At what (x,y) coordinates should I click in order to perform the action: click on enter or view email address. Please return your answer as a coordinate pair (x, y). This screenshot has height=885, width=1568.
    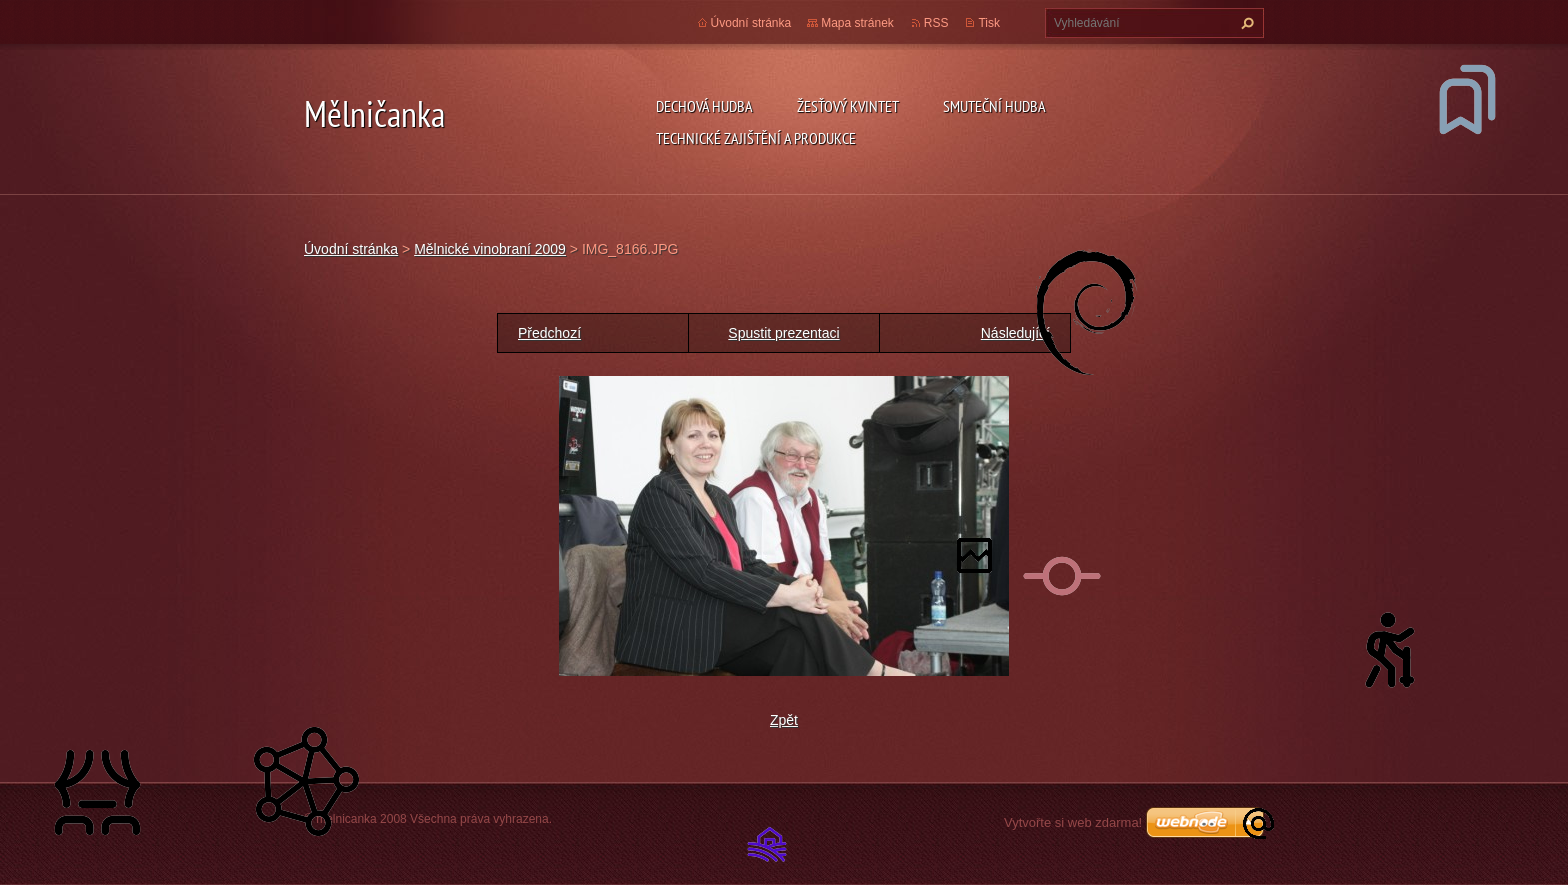
    Looking at the image, I should click on (1258, 823).